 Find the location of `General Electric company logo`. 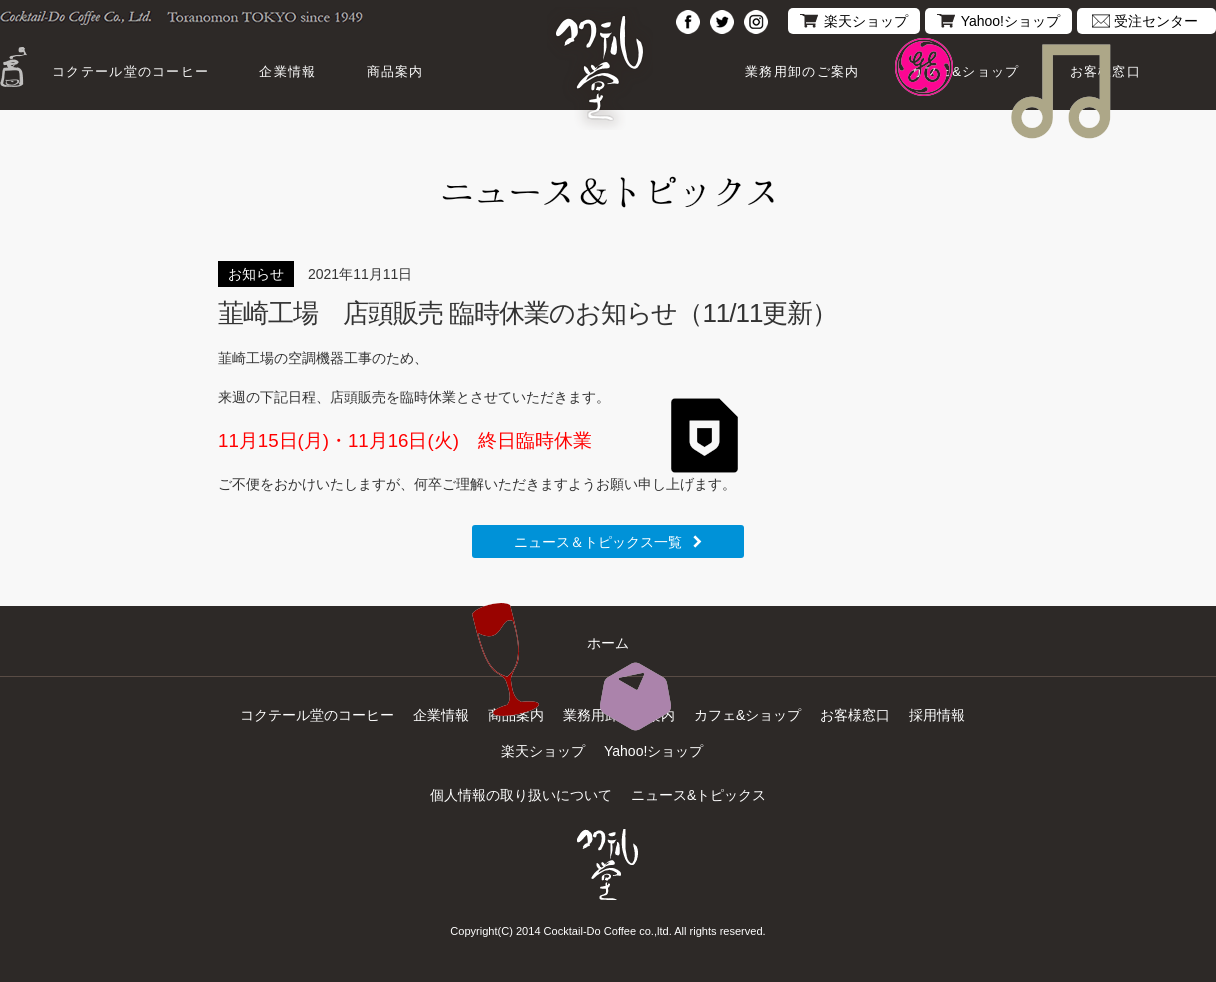

General Electric company logo is located at coordinates (924, 67).